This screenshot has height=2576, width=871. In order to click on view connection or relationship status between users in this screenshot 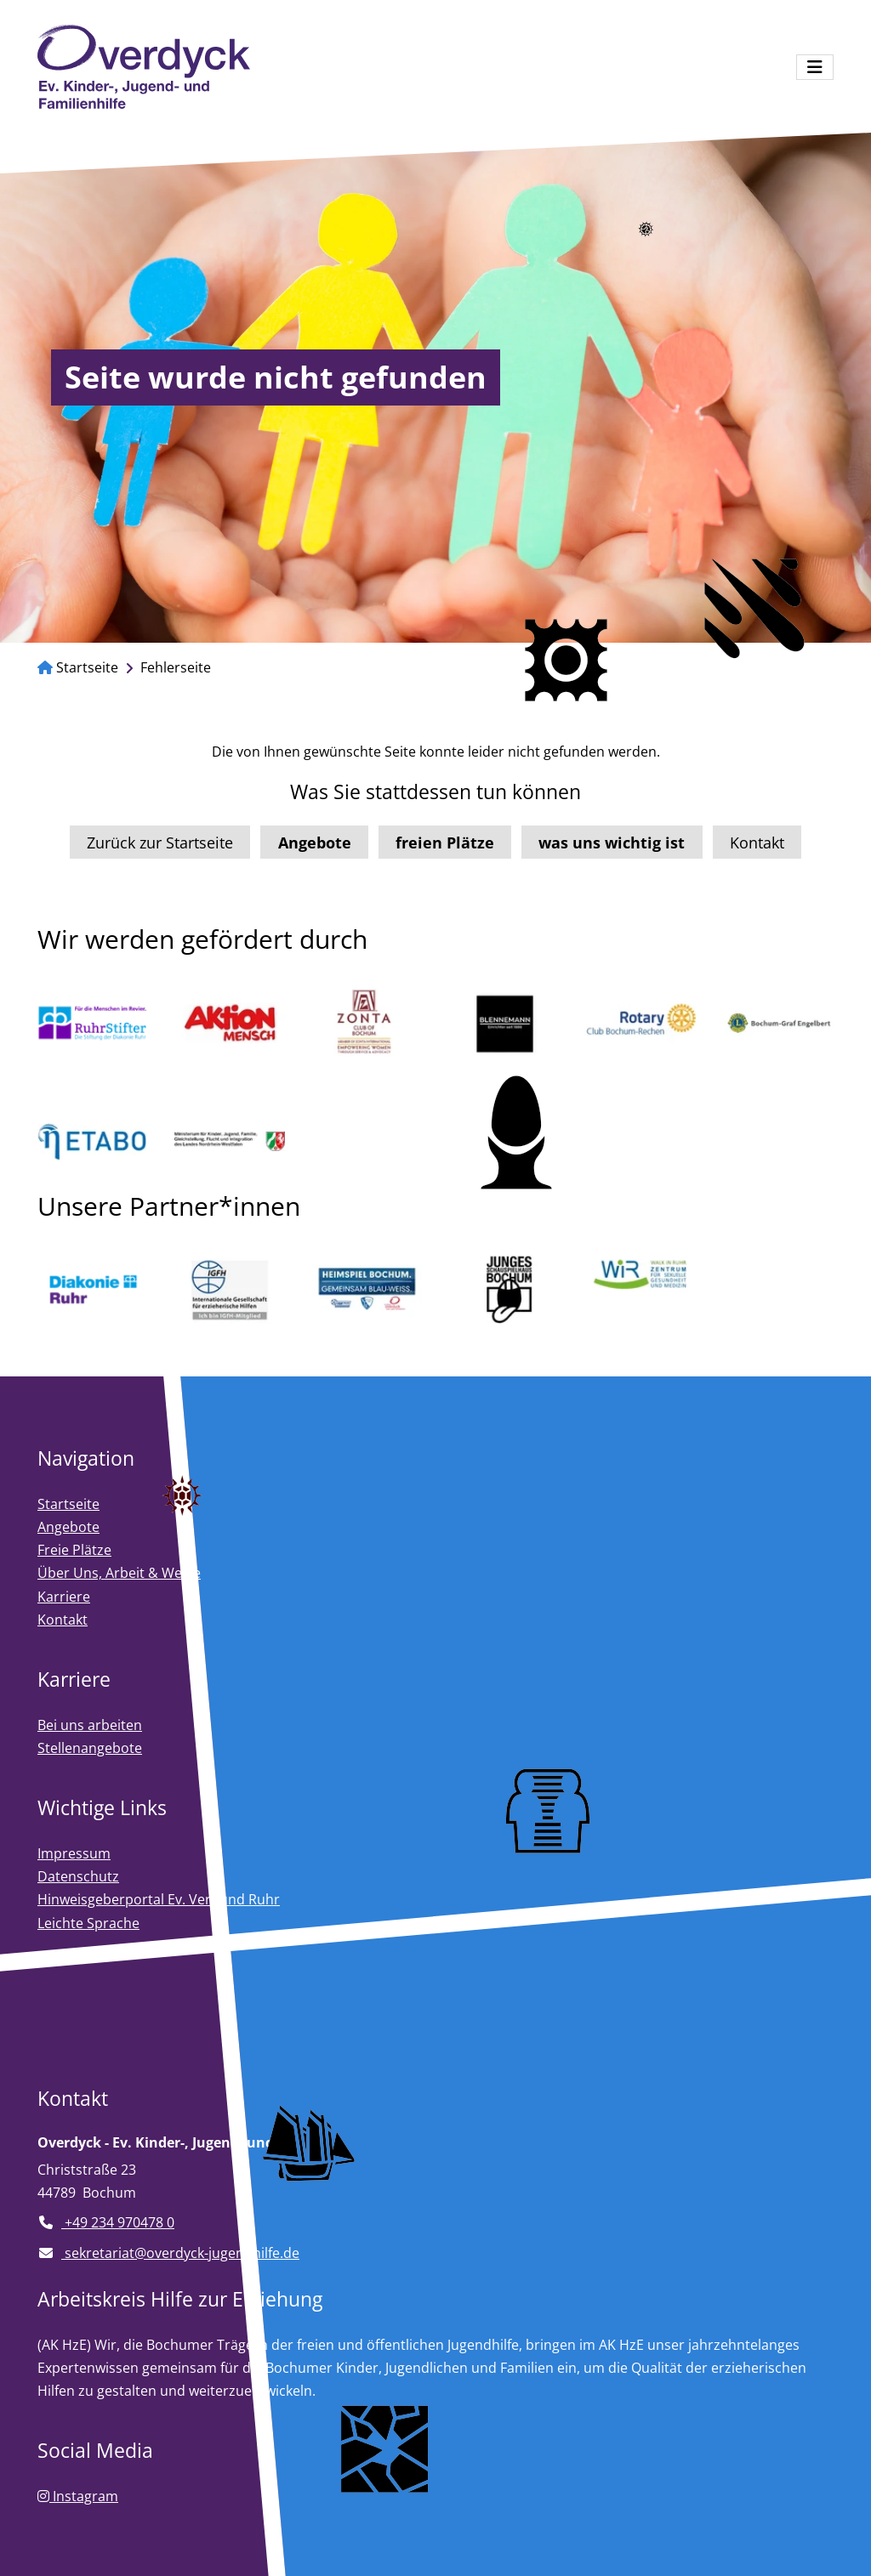, I will do `click(547, 1810)`.